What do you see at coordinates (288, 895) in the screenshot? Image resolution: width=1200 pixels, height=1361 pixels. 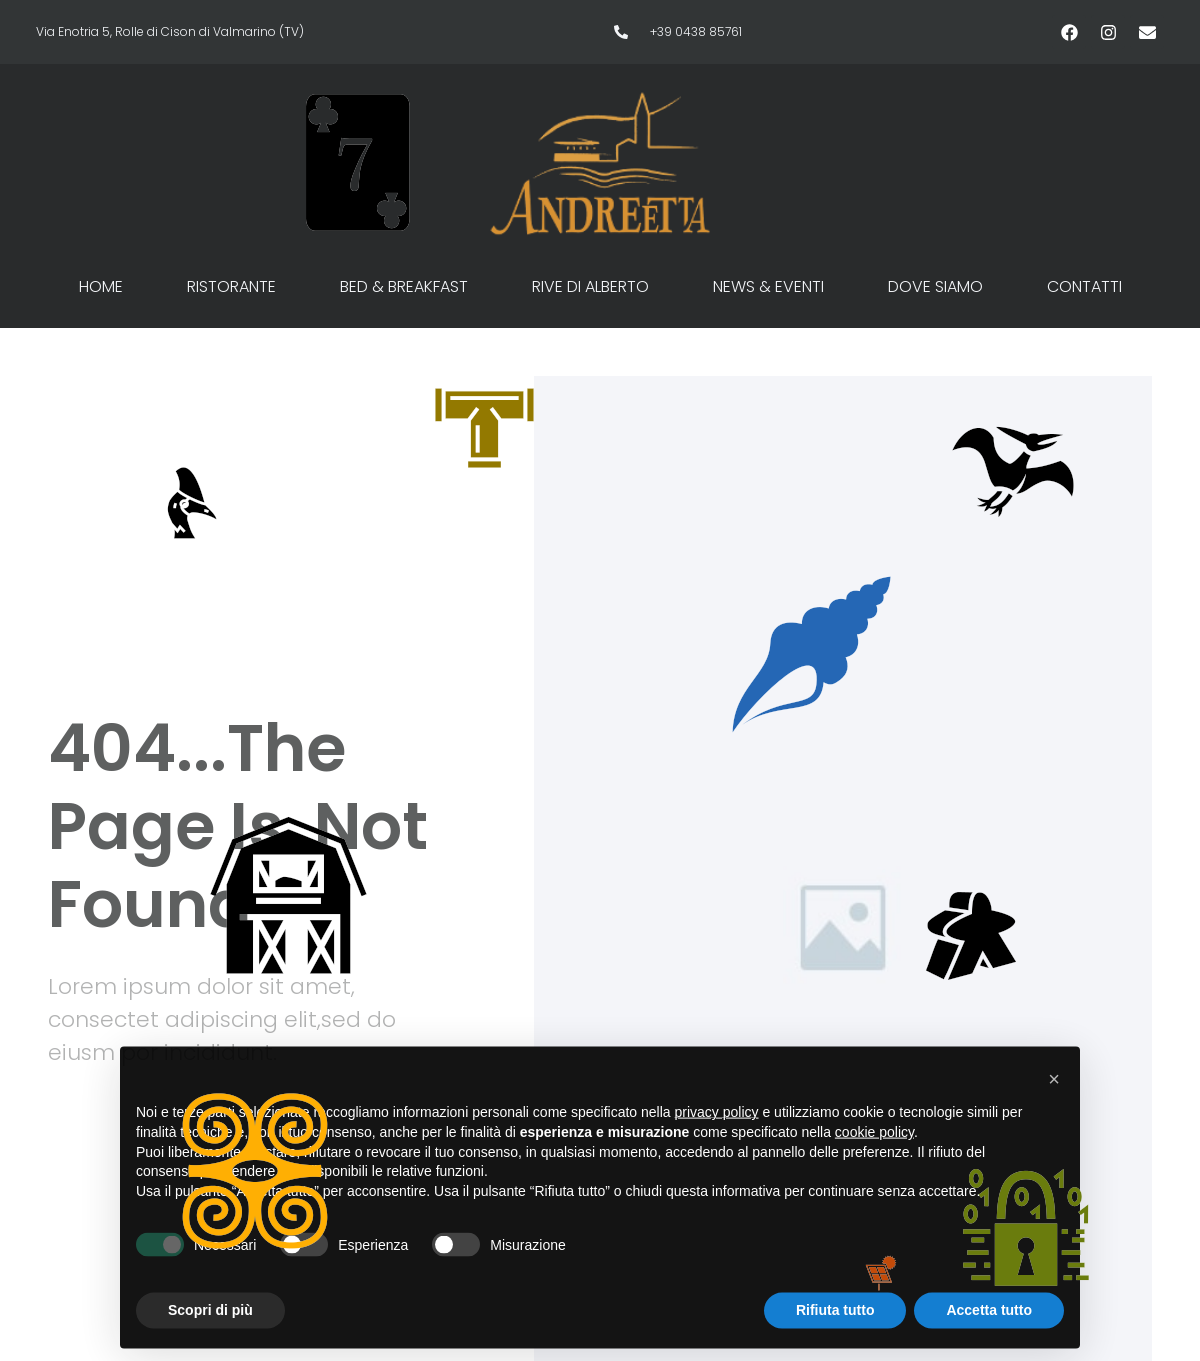 I see `access farm or agricultural features` at bounding box center [288, 895].